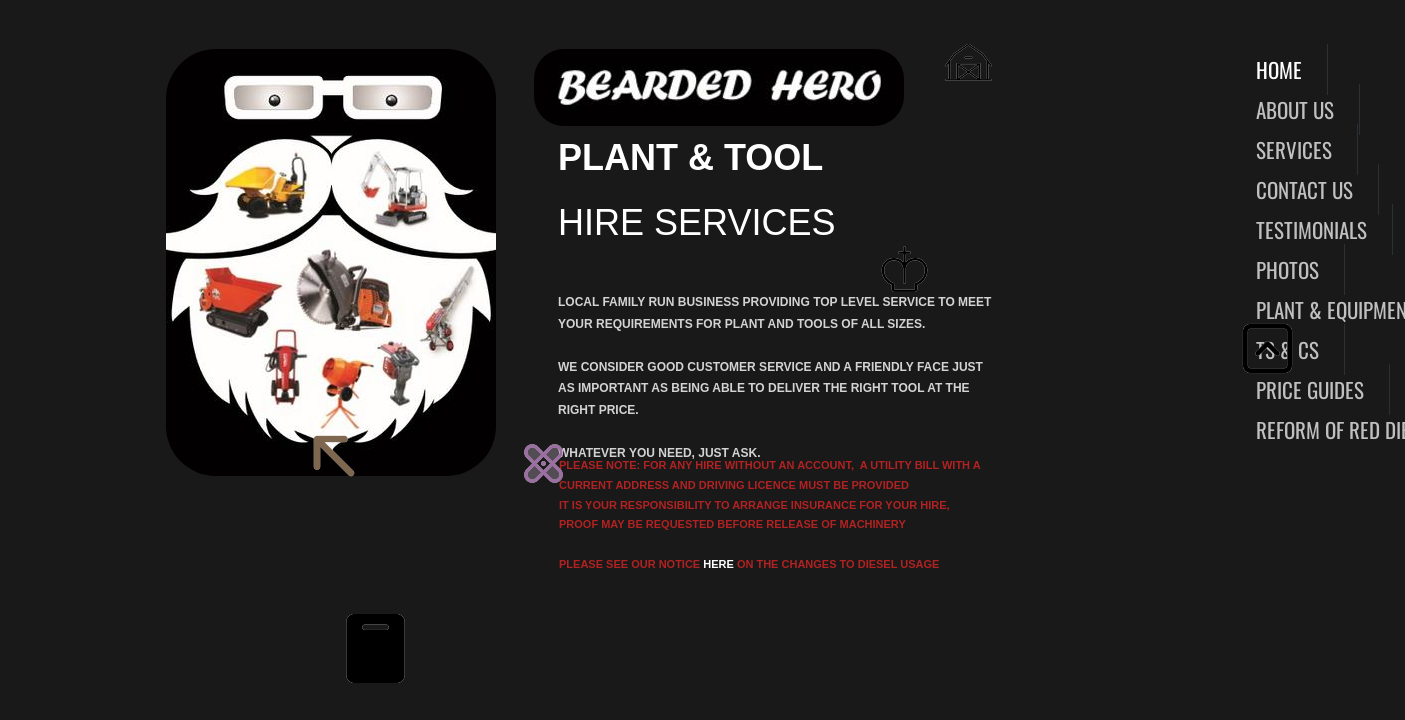 Image resolution: width=1405 pixels, height=720 pixels. Describe the element at coordinates (334, 456) in the screenshot. I see `navigate back or return to previous screen` at that location.